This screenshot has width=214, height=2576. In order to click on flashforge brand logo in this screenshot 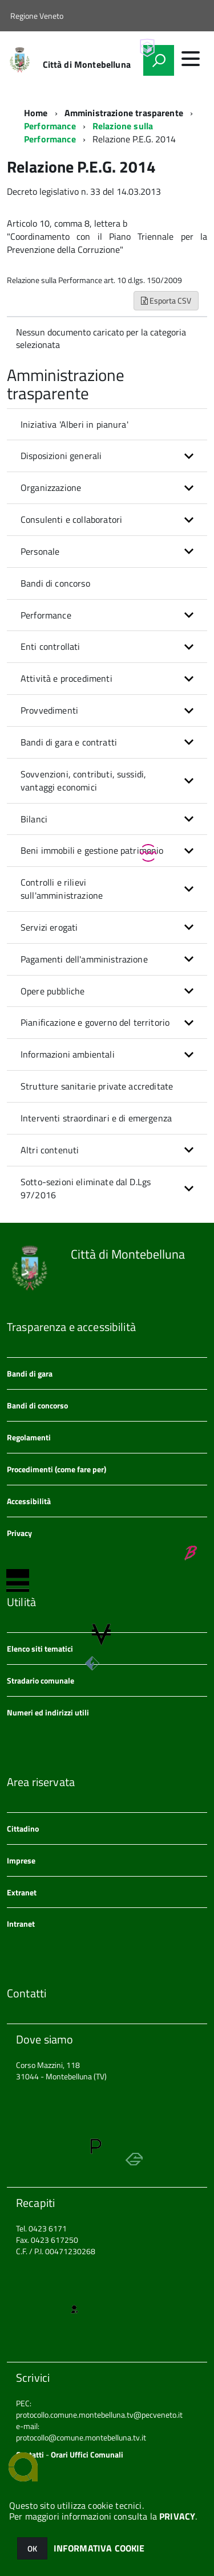, I will do `click(92, 1663)`.